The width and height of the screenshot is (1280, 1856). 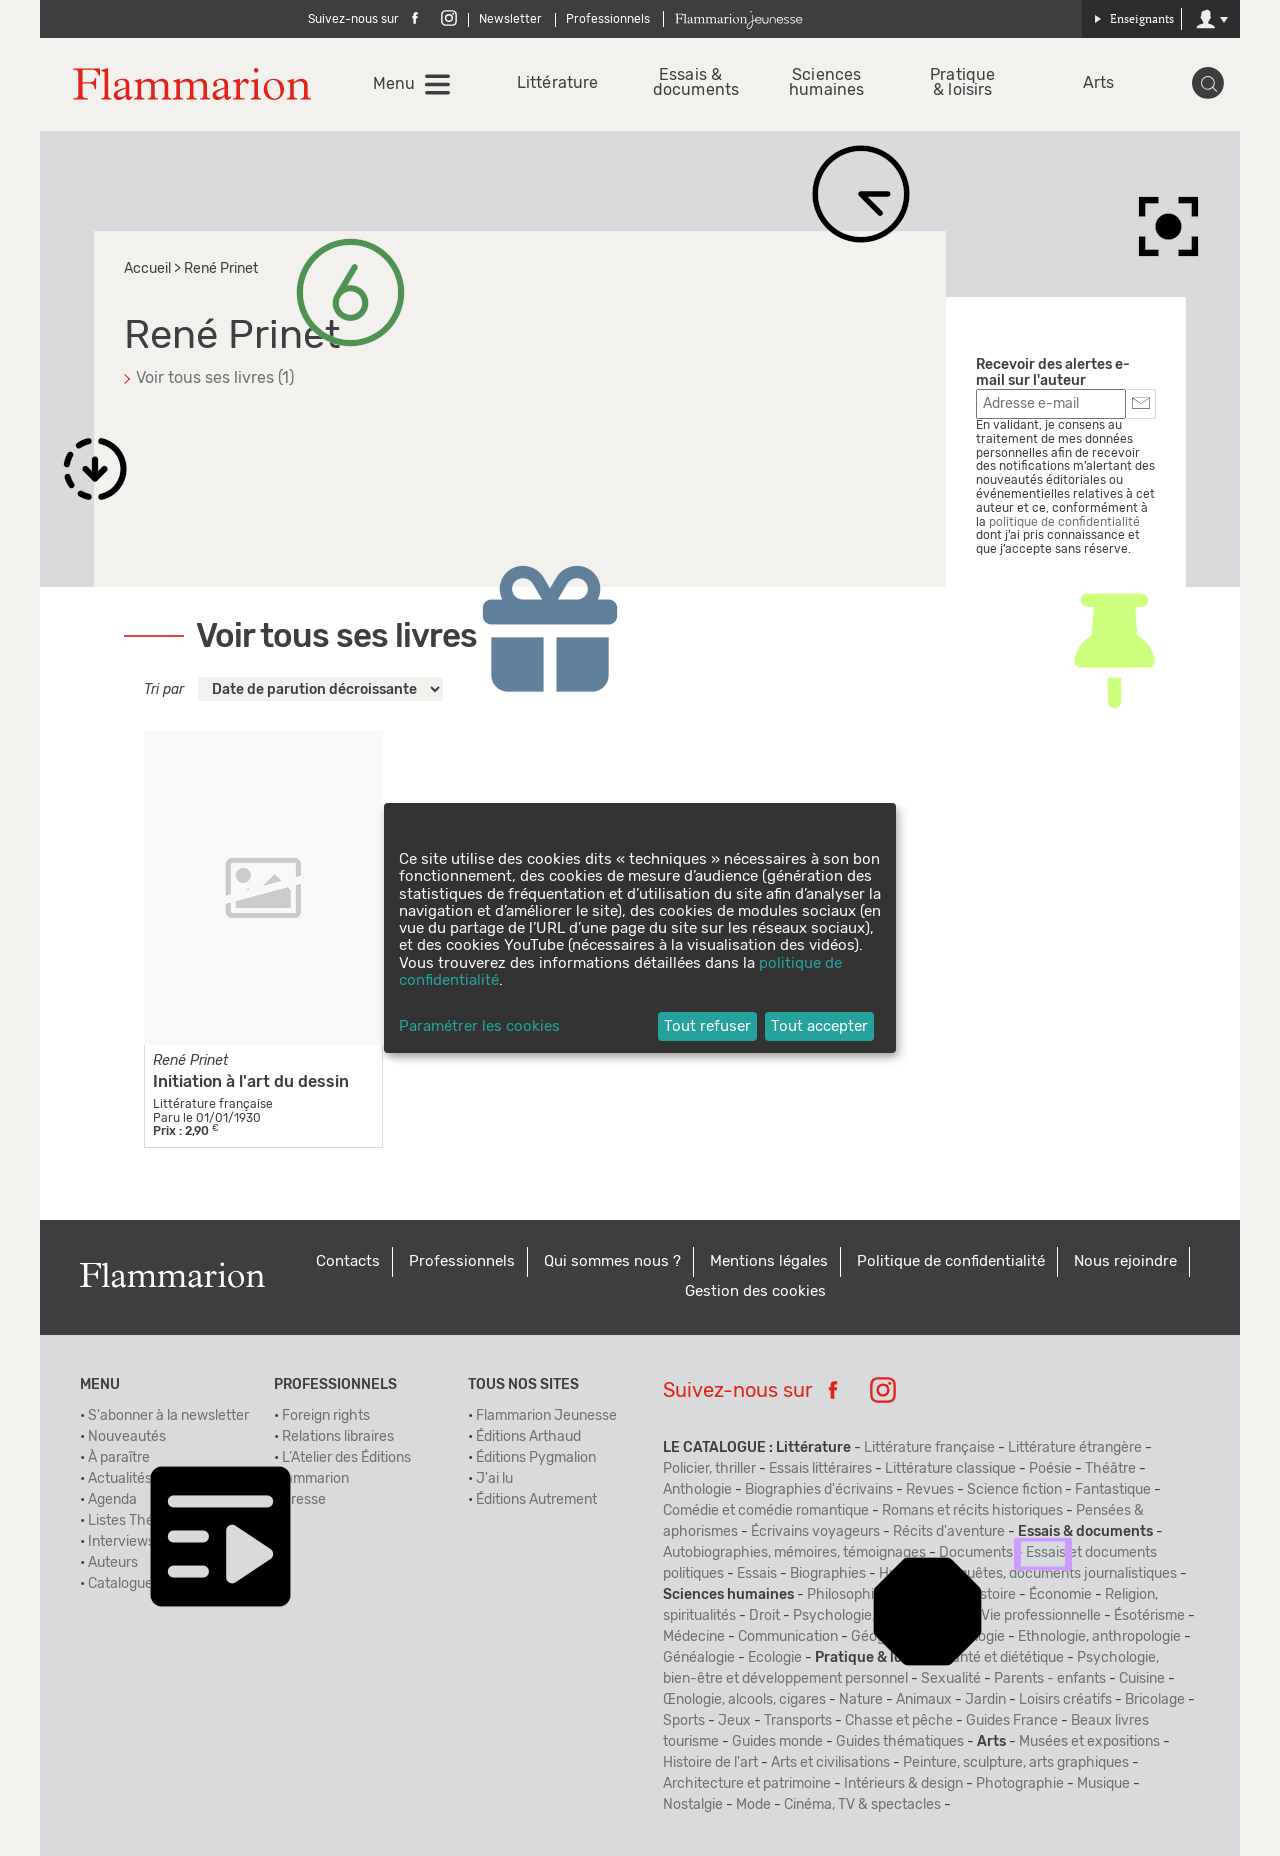 What do you see at coordinates (95, 469) in the screenshot?
I see `indicates download in progress` at bounding box center [95, 469].